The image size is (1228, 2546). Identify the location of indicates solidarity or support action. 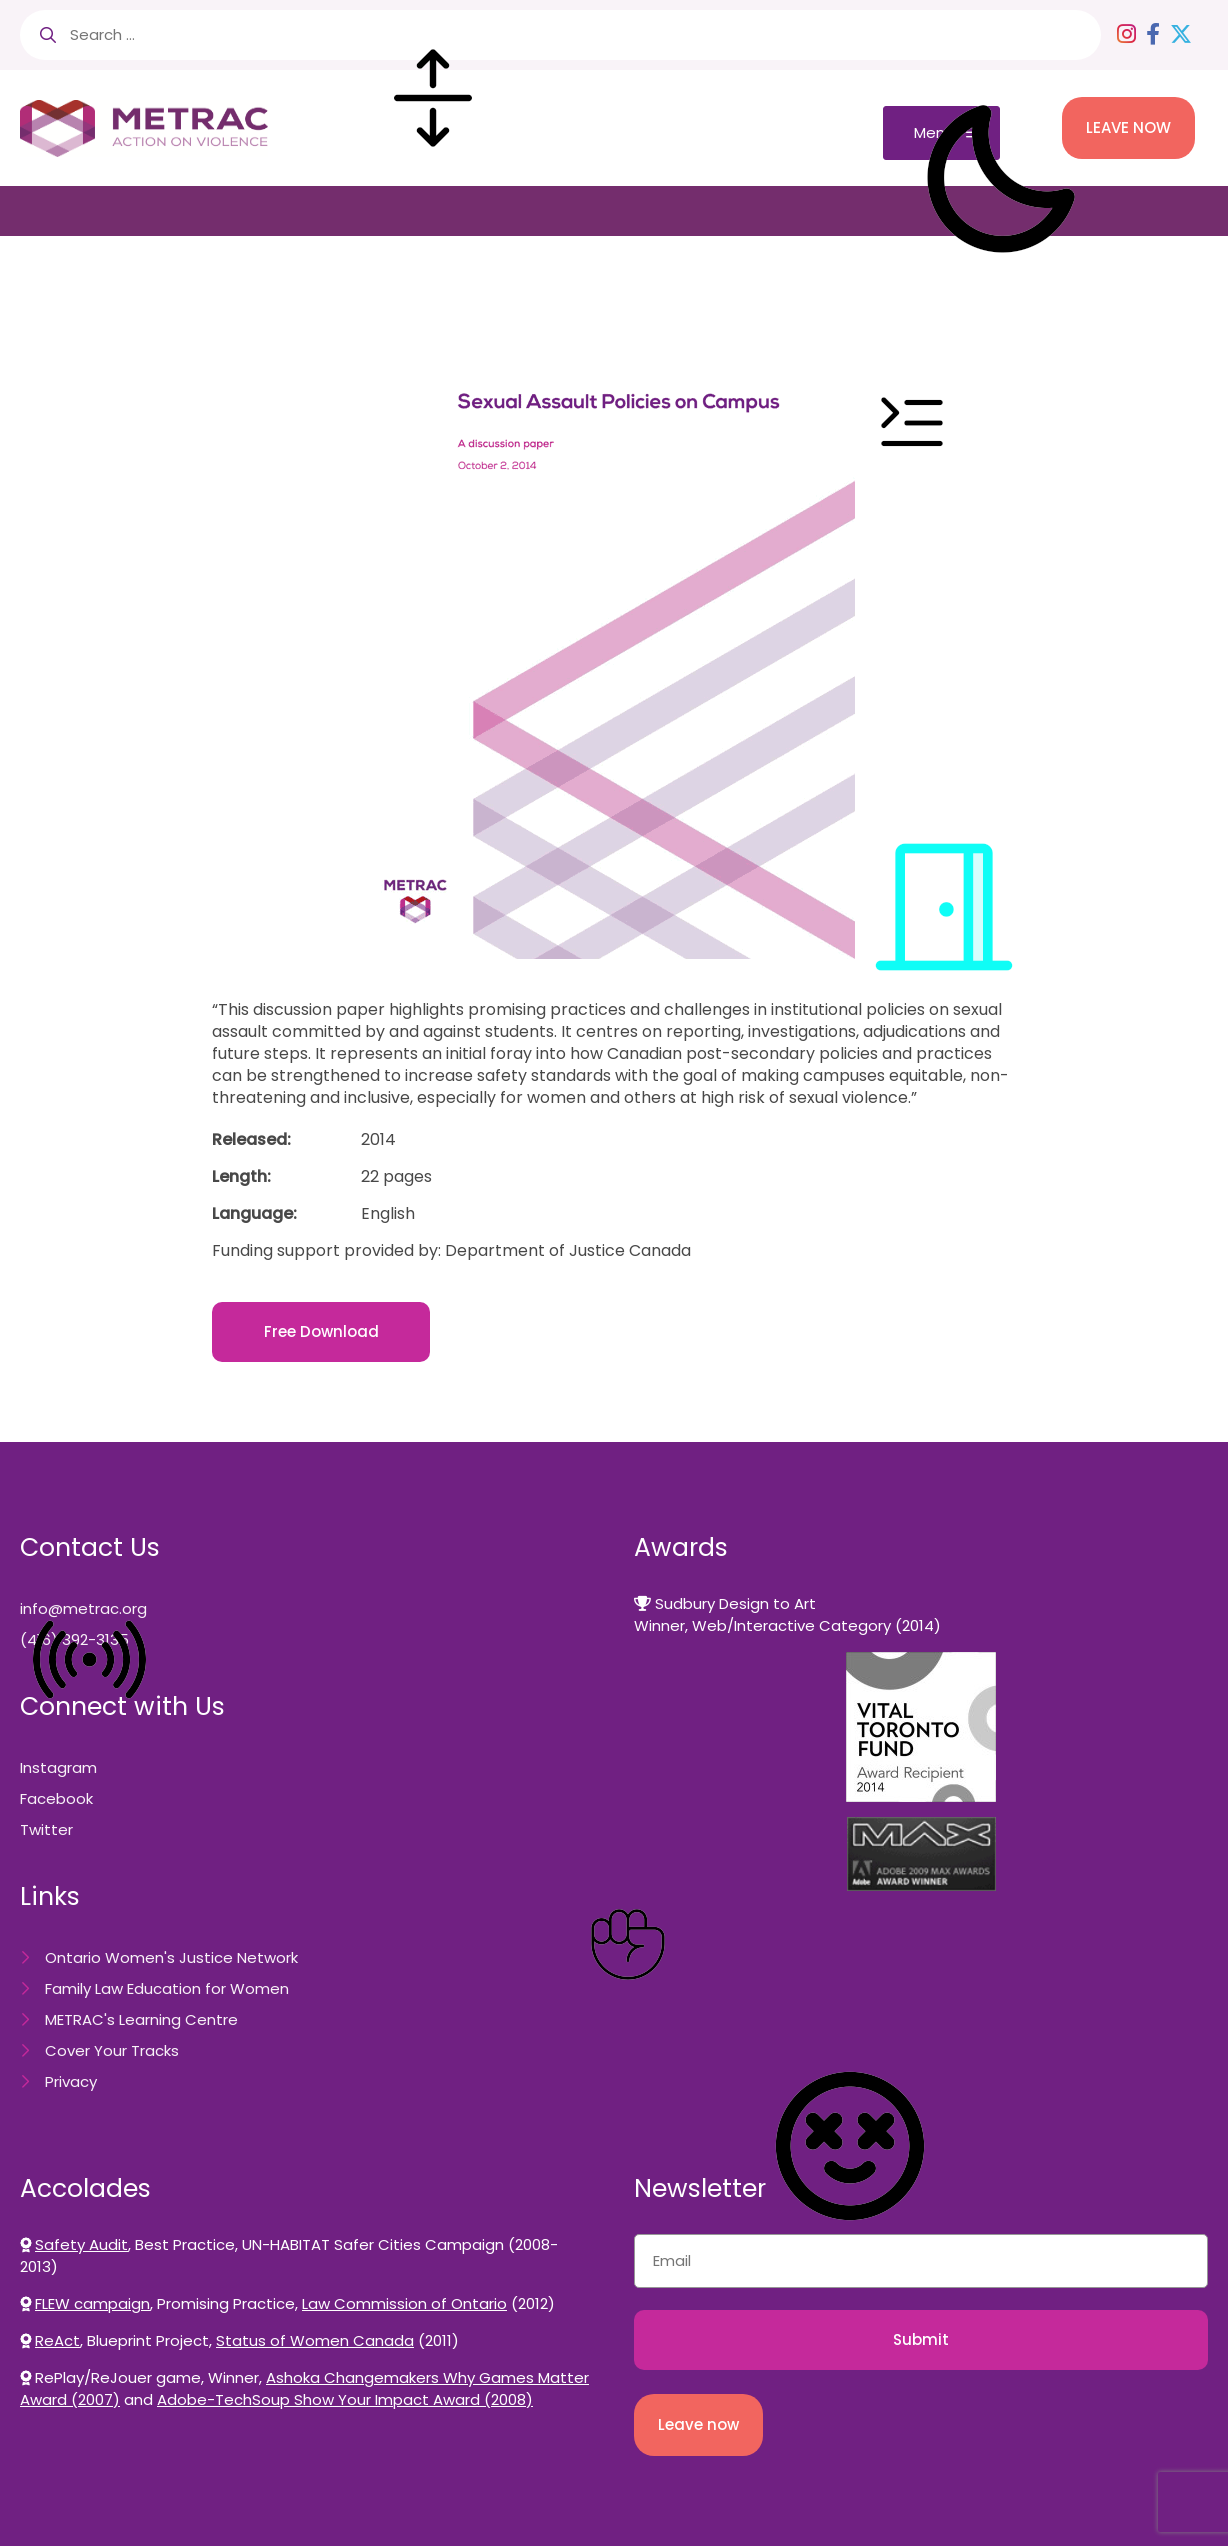
(628, 1943).